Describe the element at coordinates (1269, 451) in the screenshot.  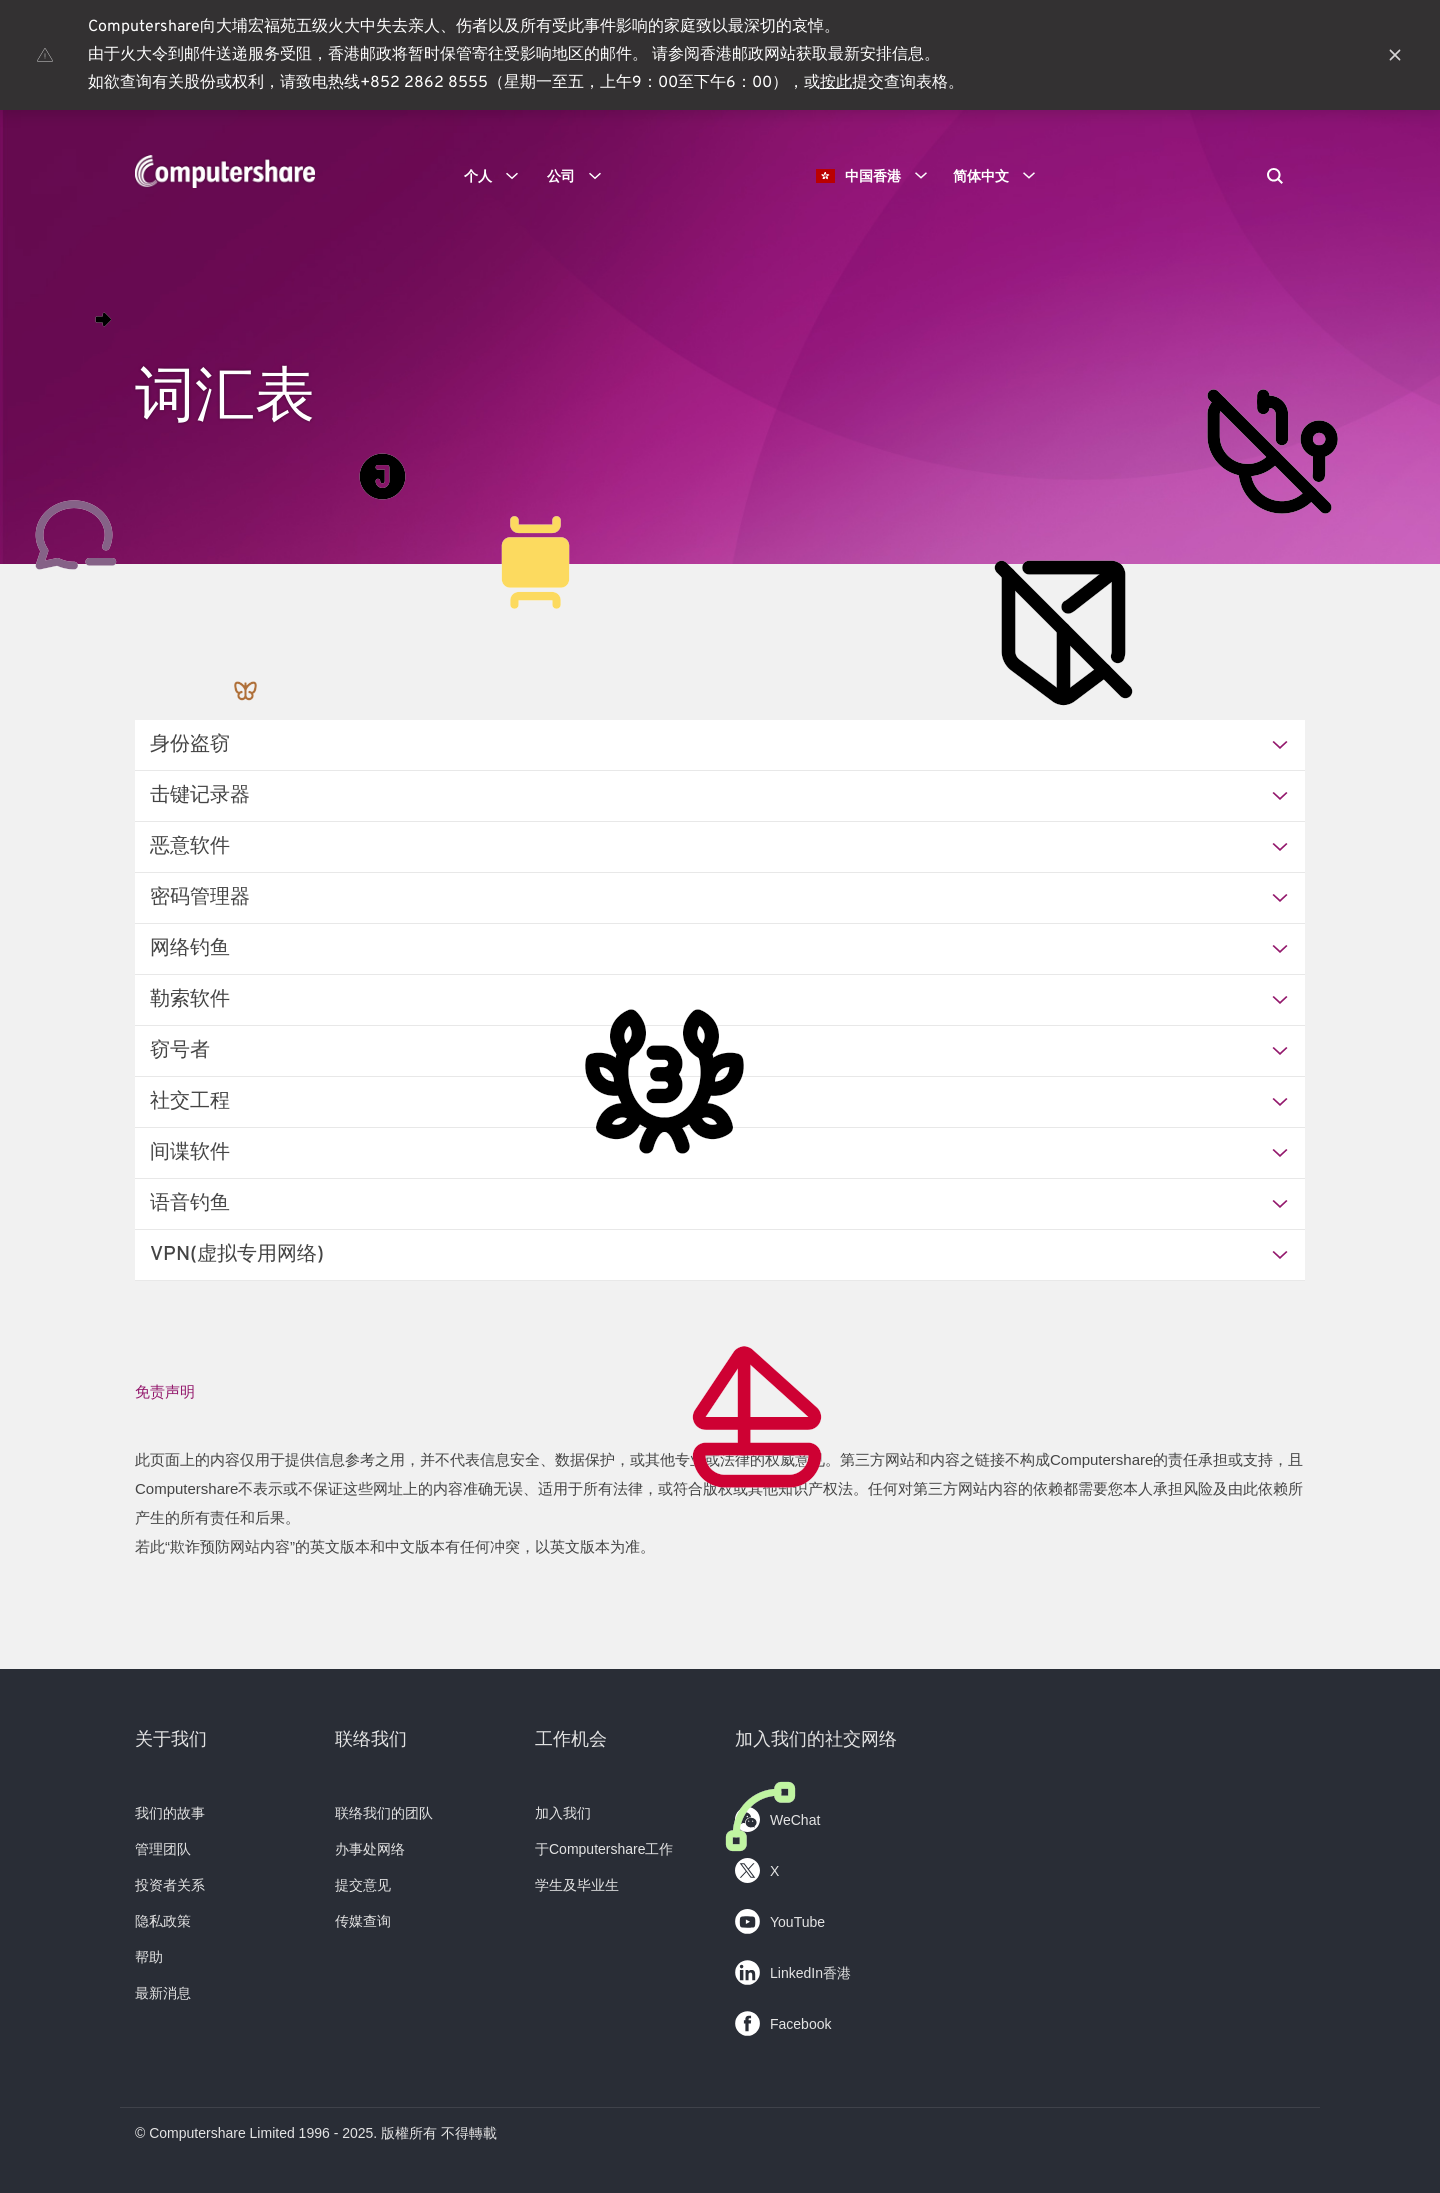
I see `medical services unavailable` at that location.